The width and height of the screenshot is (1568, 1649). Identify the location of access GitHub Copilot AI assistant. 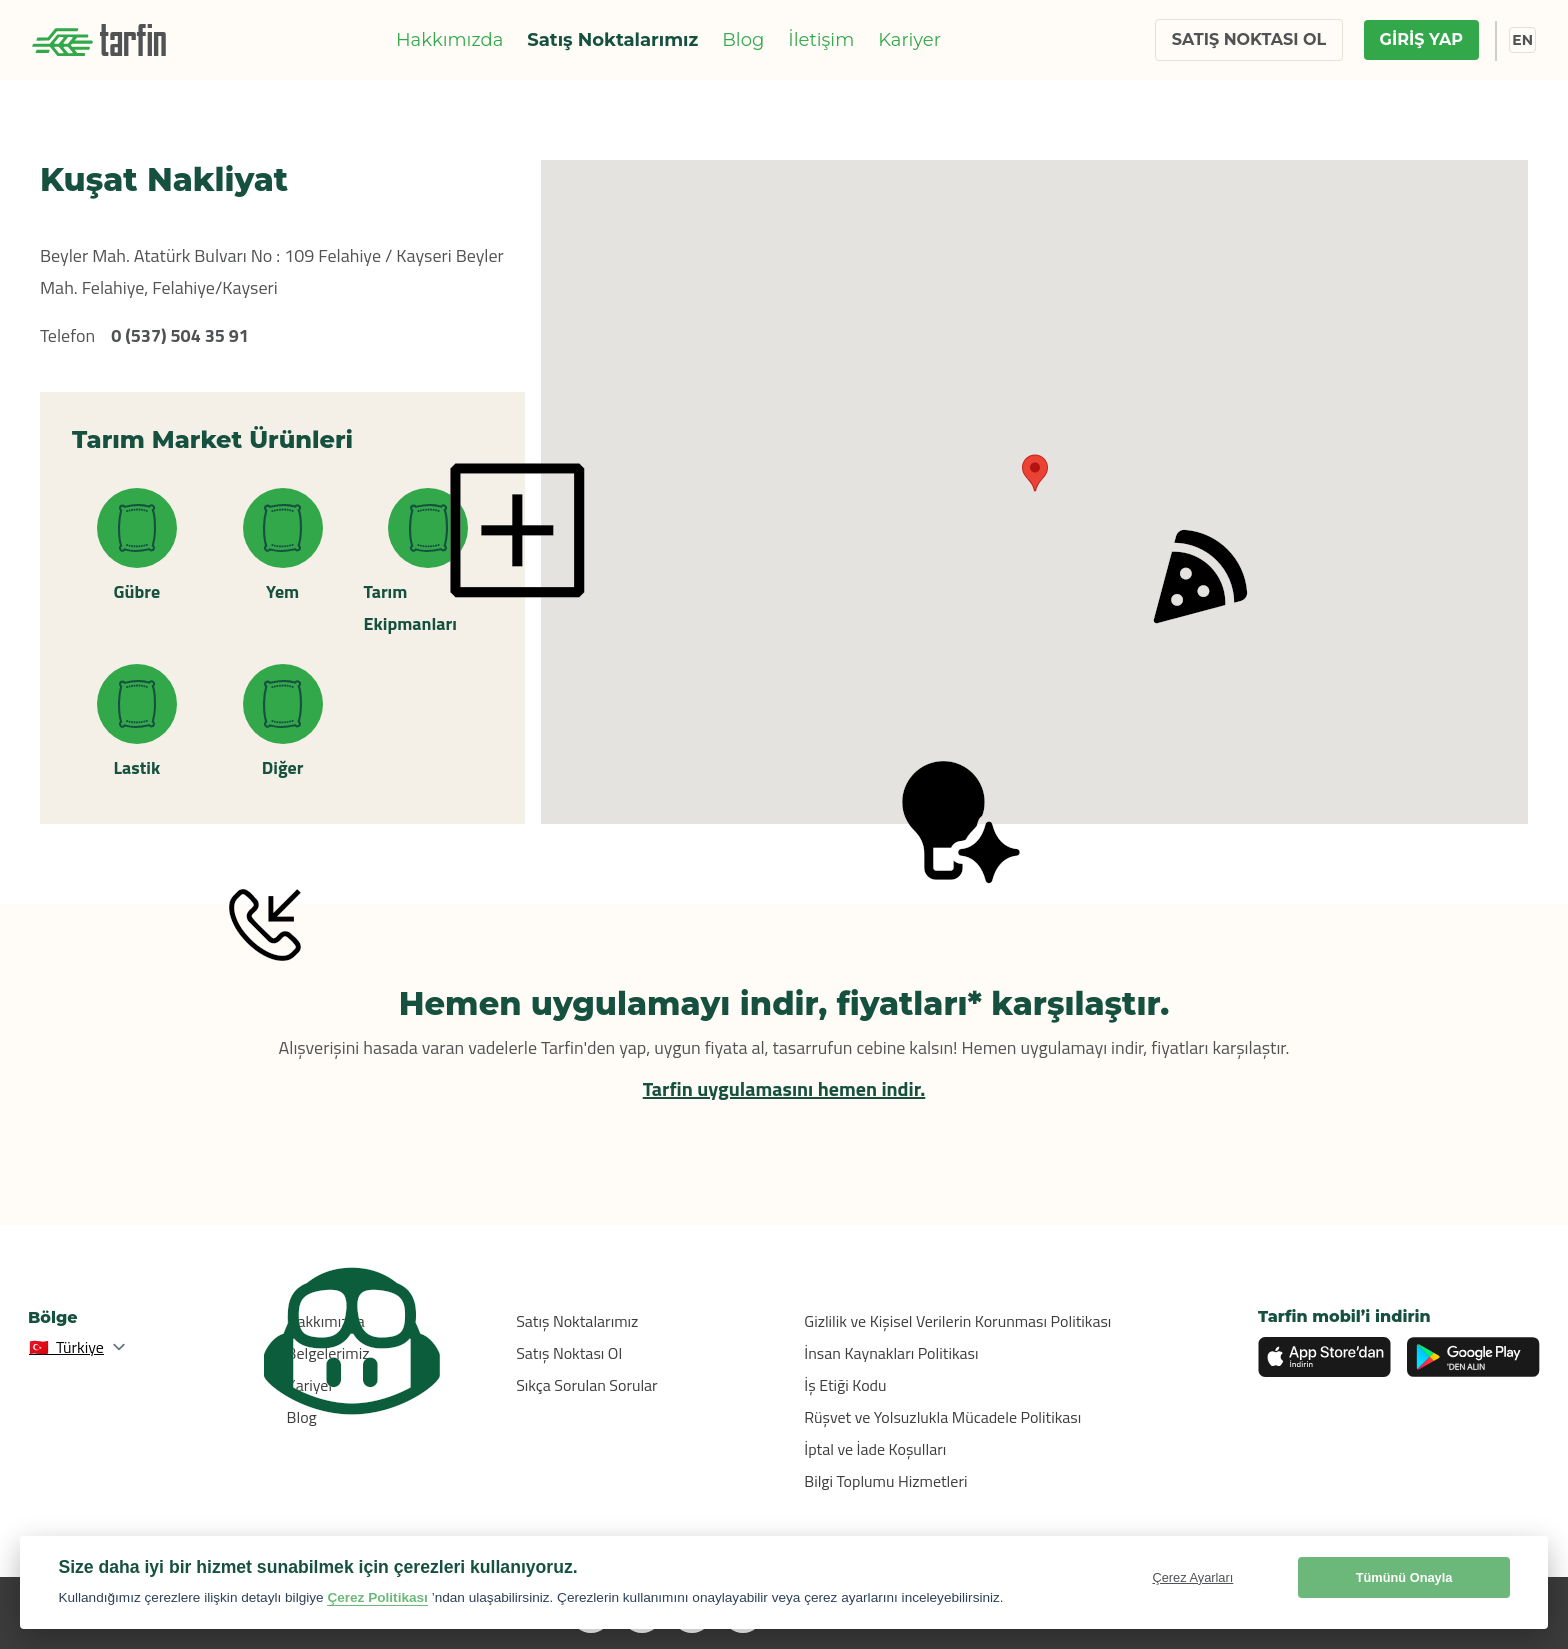
(352, 1341).